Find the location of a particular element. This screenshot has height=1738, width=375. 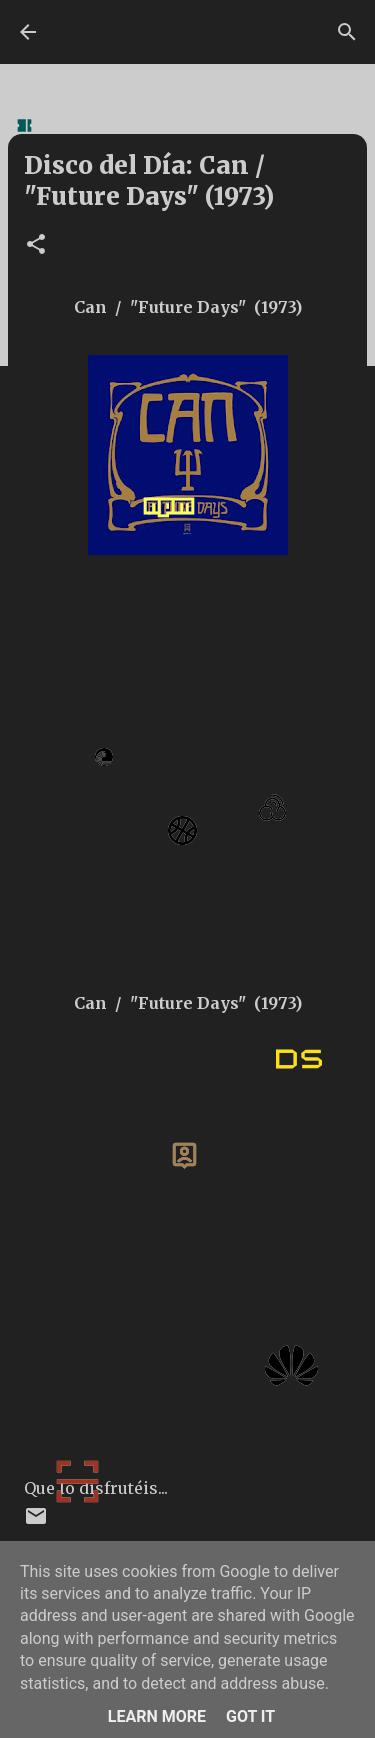

view available coupons or discounts is located at coordinates (24, 125).